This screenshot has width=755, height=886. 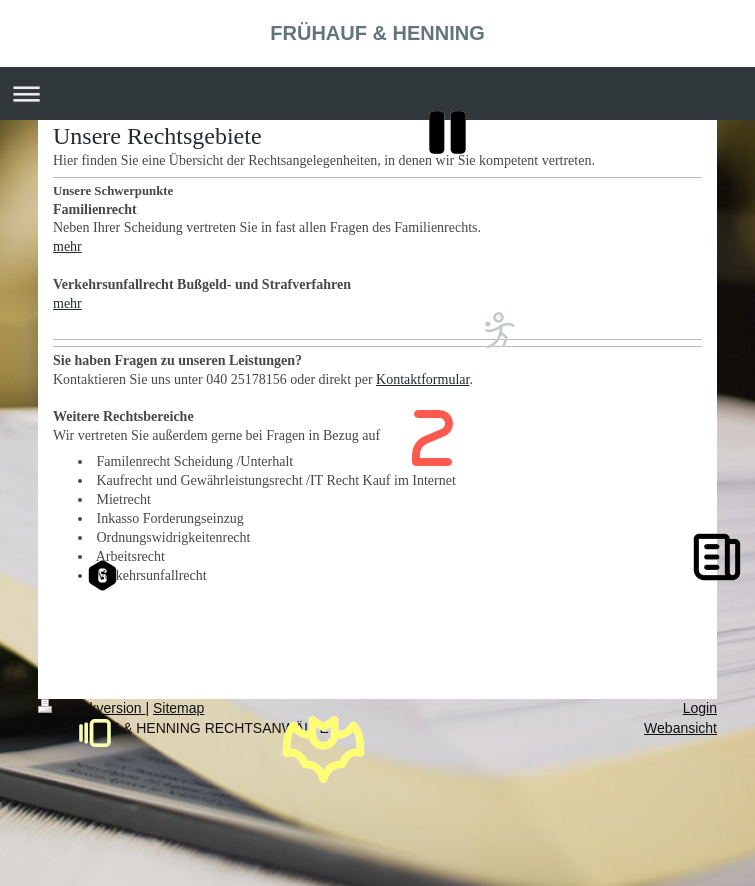 What do you see at coordinates (447, 132) in the screenshot?
I see `pause media playback` at bounding box center [447, 132].